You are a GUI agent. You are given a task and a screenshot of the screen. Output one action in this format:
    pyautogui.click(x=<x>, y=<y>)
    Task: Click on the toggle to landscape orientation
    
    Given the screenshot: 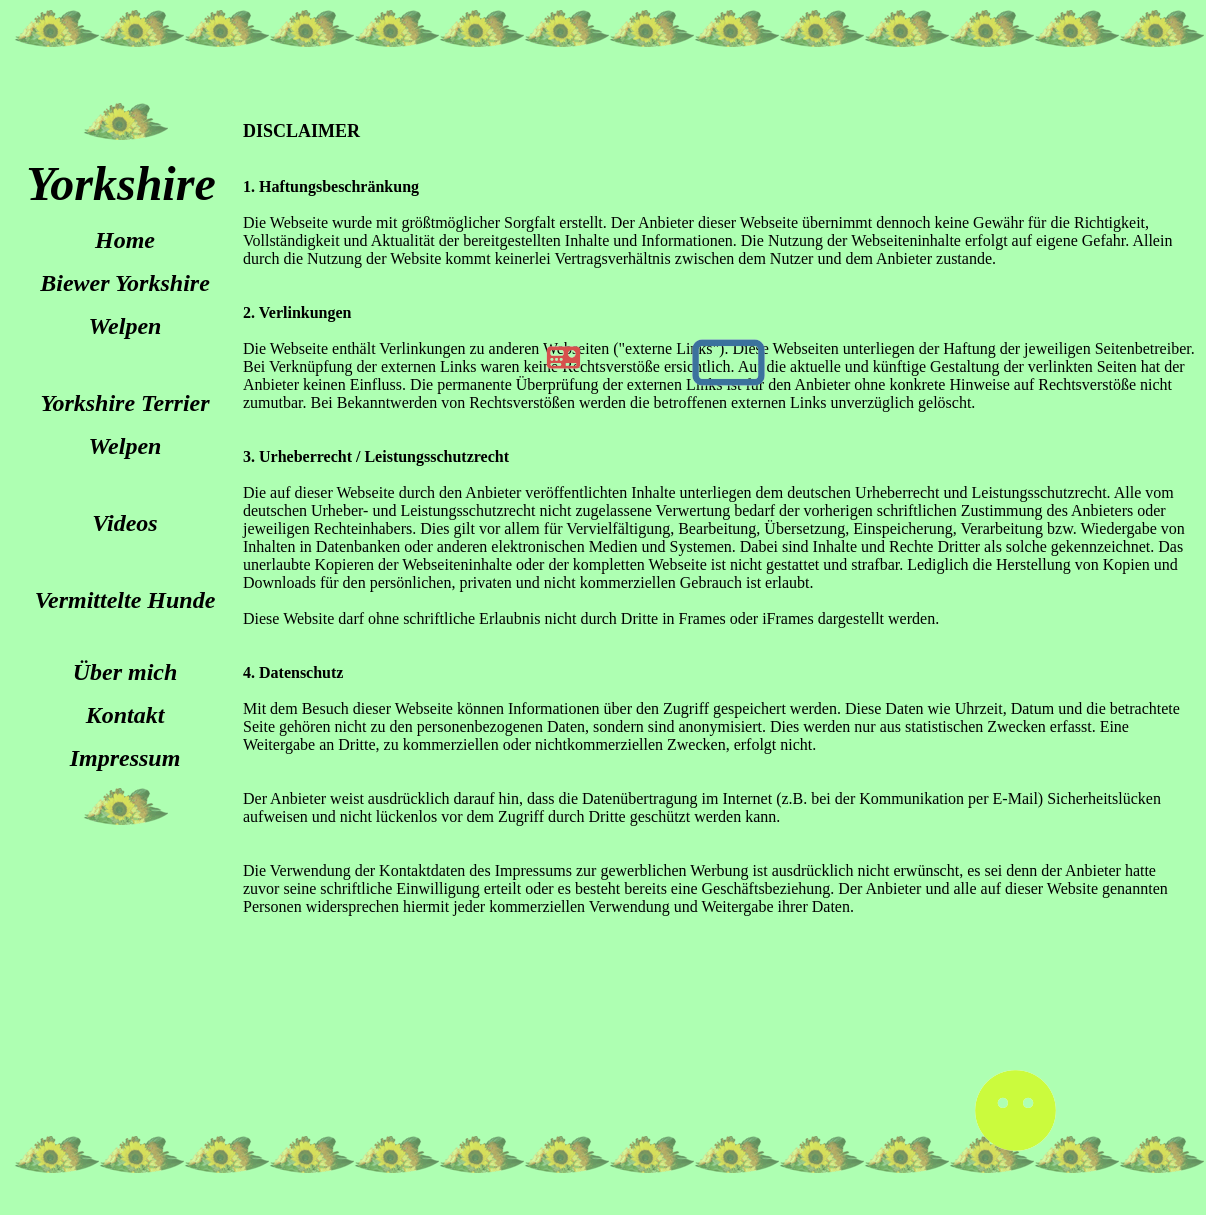 What is the action you would take?
    pyautogui.click(x=728, y=362)
    